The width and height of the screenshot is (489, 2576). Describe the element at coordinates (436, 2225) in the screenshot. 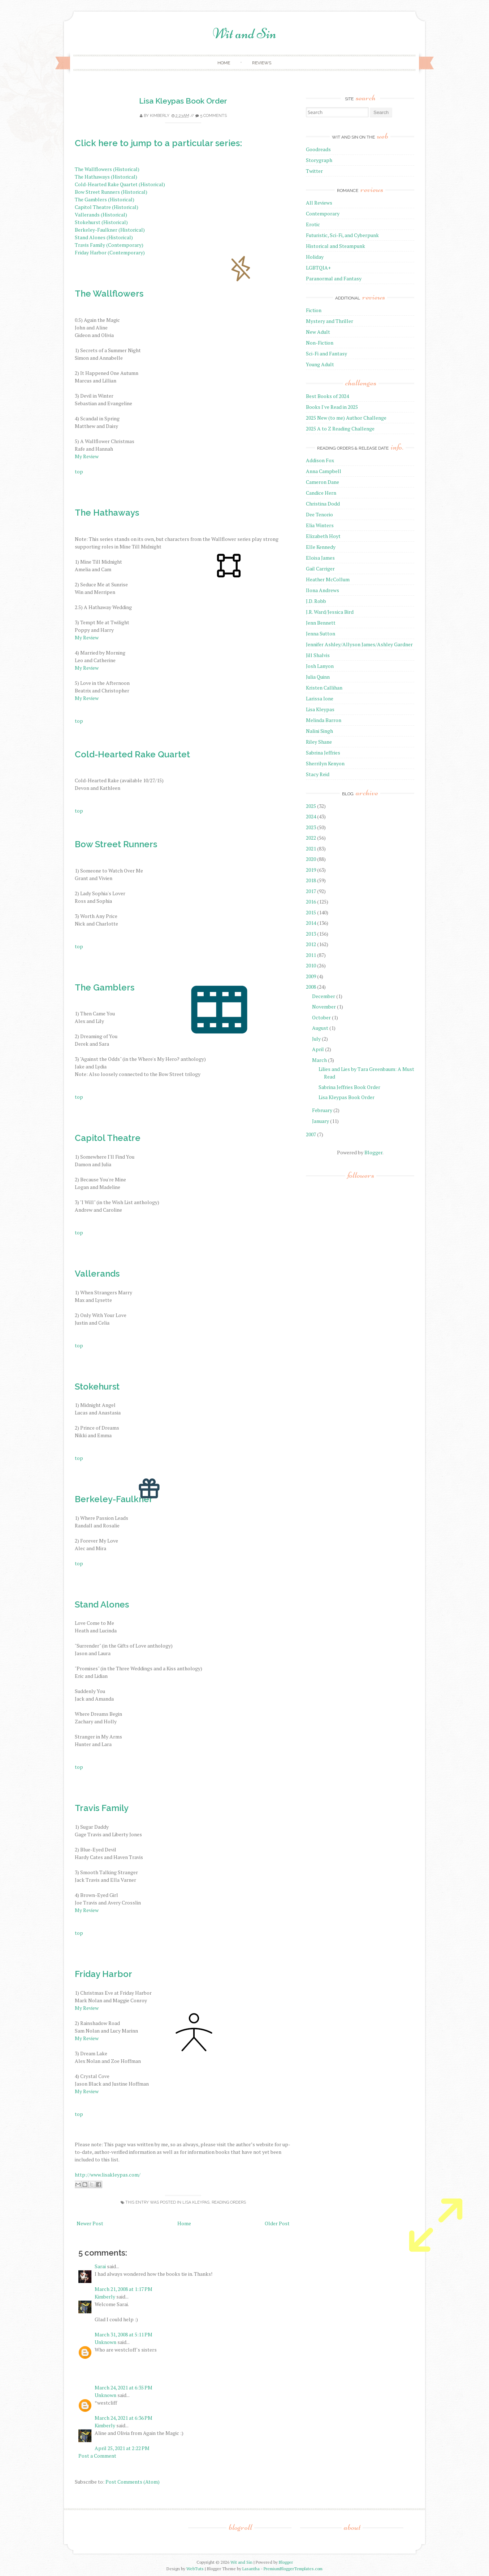

I see `expand to fullscreen mode` at that location.